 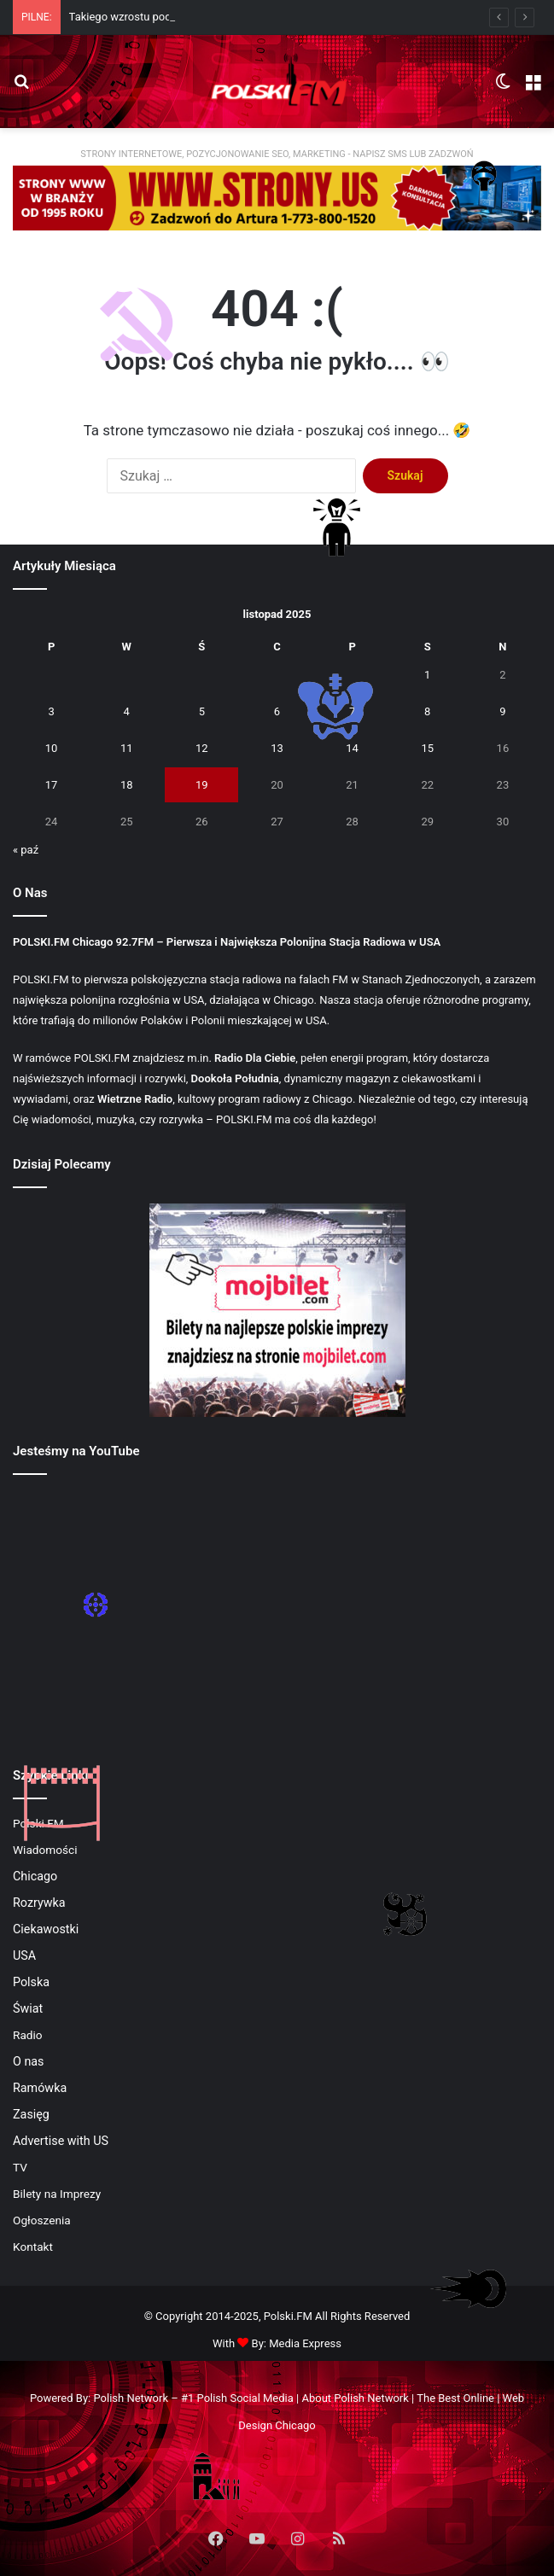 What do you see at coordinates (484, 176) in the screenshot?
I see `indicates nausea or sickness status effect` at bounding box center [484, 176].